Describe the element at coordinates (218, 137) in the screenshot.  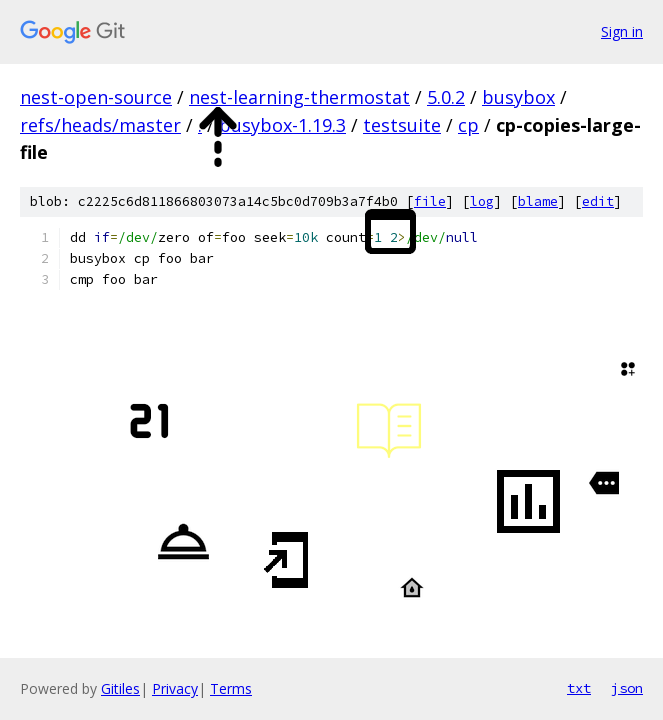
I see `upload in progress` at that location.